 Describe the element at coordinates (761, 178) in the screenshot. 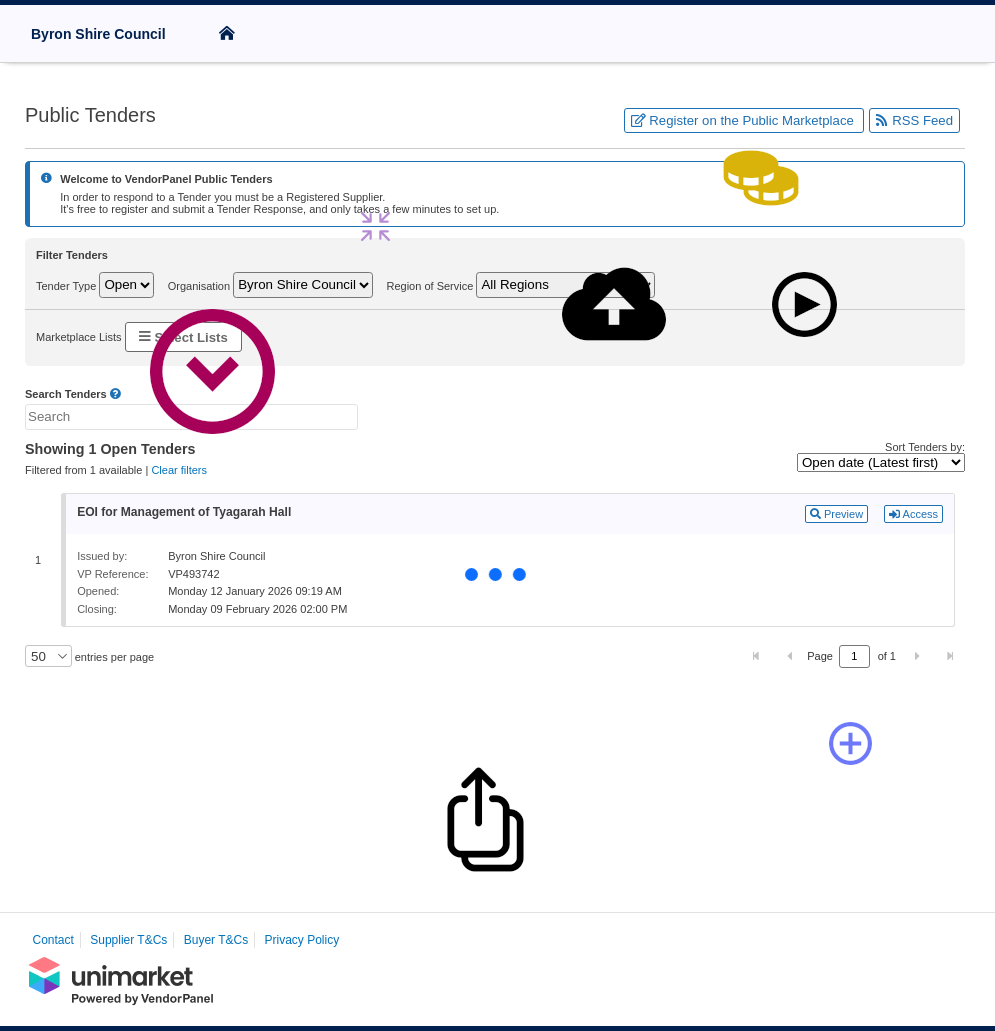

I see `view your coin balance or currency` at that location.